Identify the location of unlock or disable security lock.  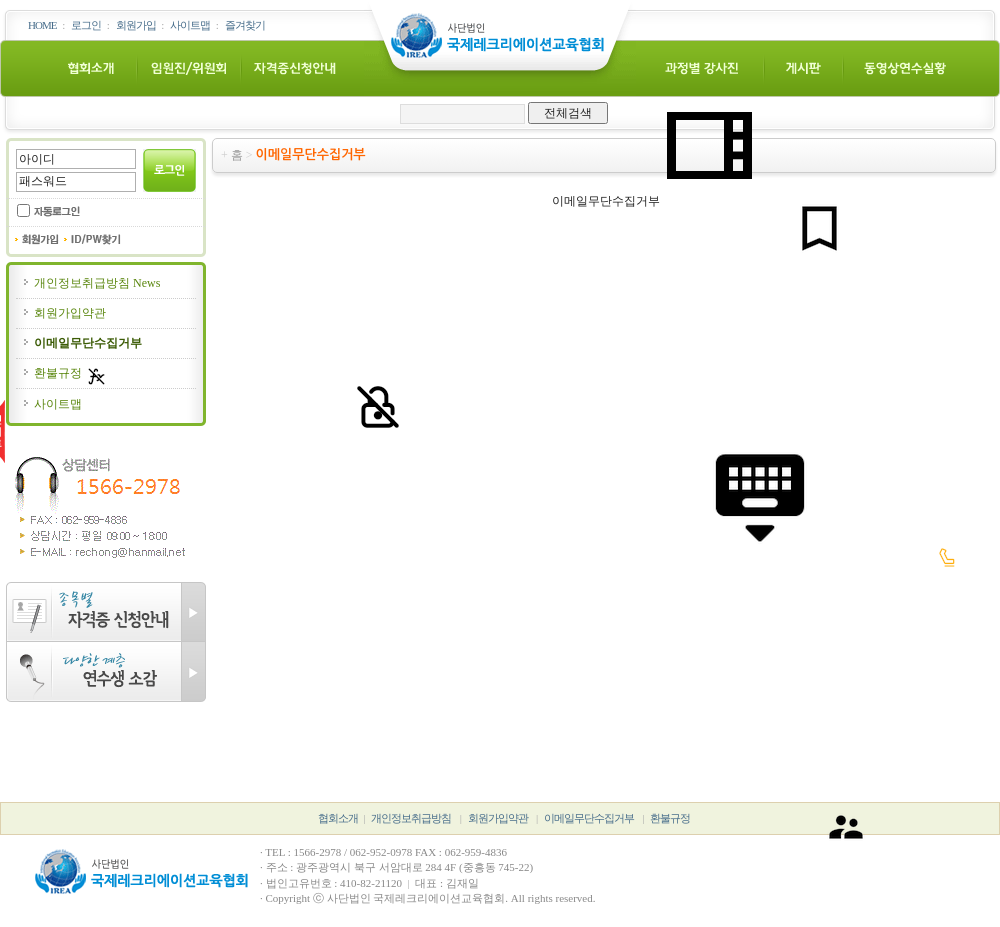
(378, 407).